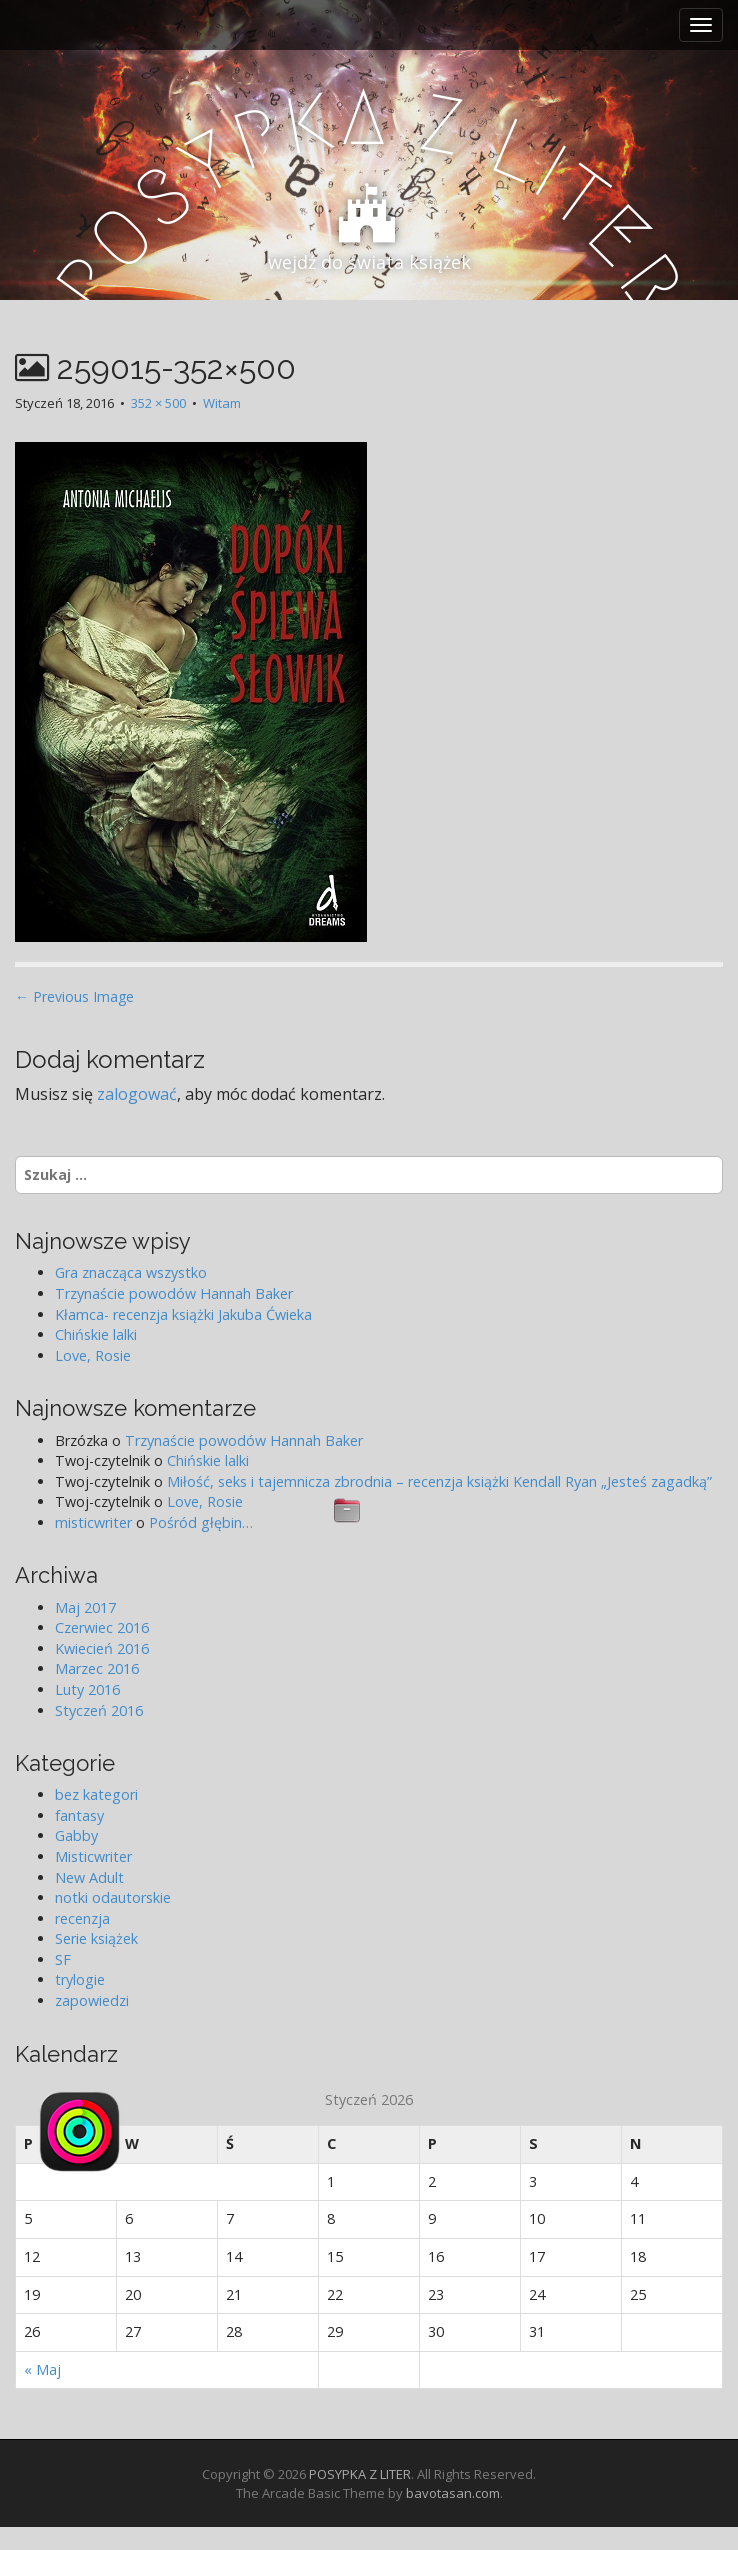 Image resolution: width=738 pixels, height=2550 pixels. What do you see at coordinates (347, 1510) in the screenshot?
I see `open the file manager` at bounding box center [347, 1510].